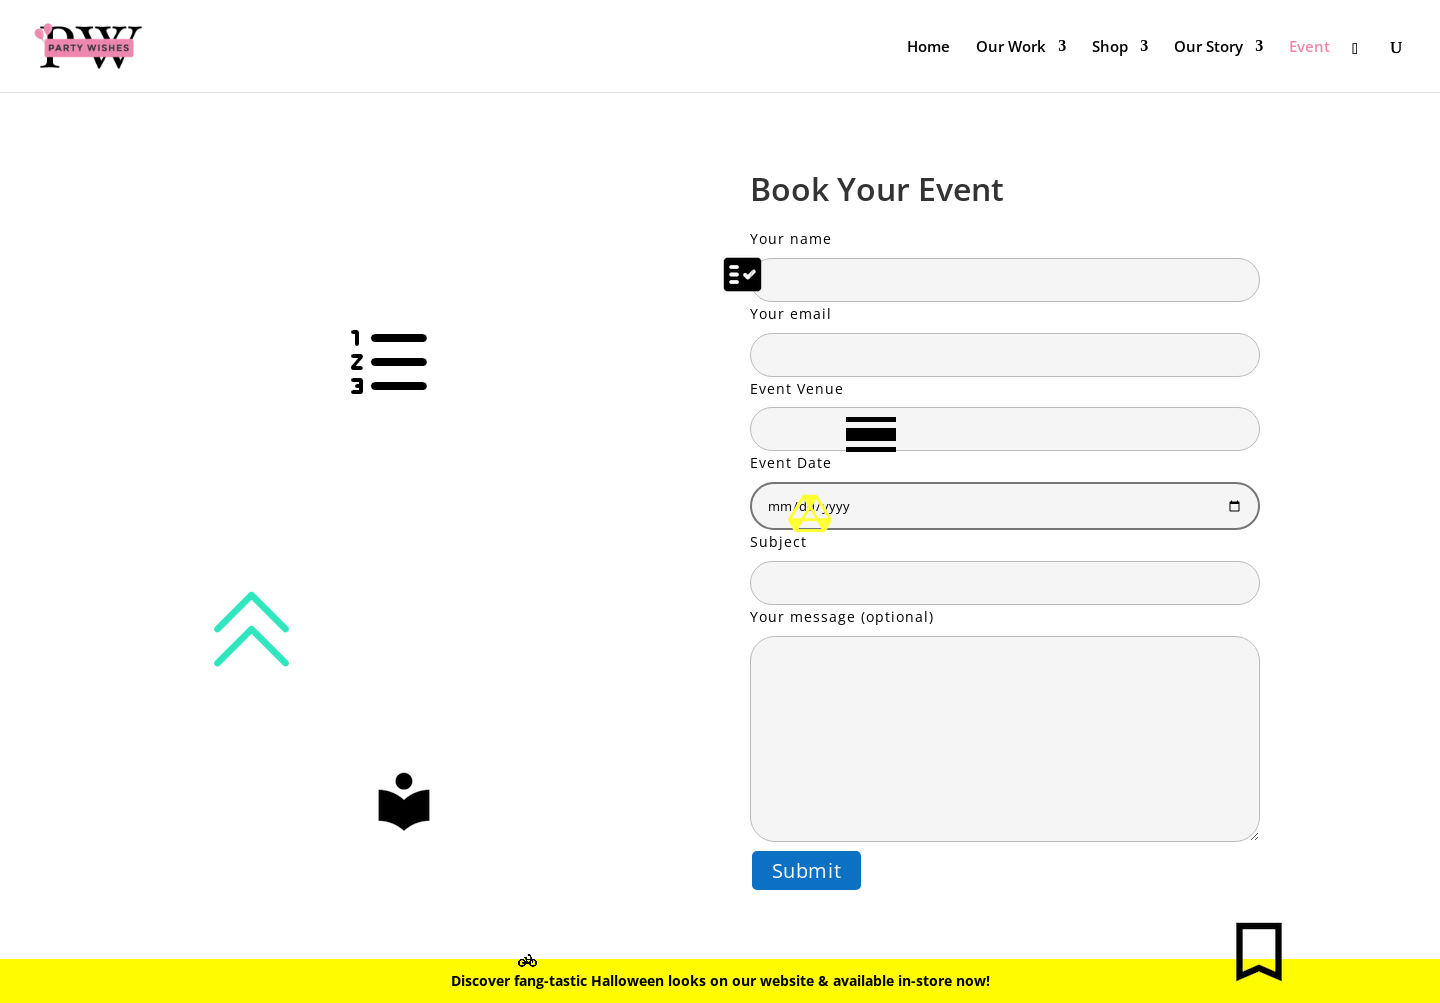 Image resolution: width=1440 pixels, height=1003 pixels. I want to click on view nearby bike routes or cycling directions, so click(527, 960).